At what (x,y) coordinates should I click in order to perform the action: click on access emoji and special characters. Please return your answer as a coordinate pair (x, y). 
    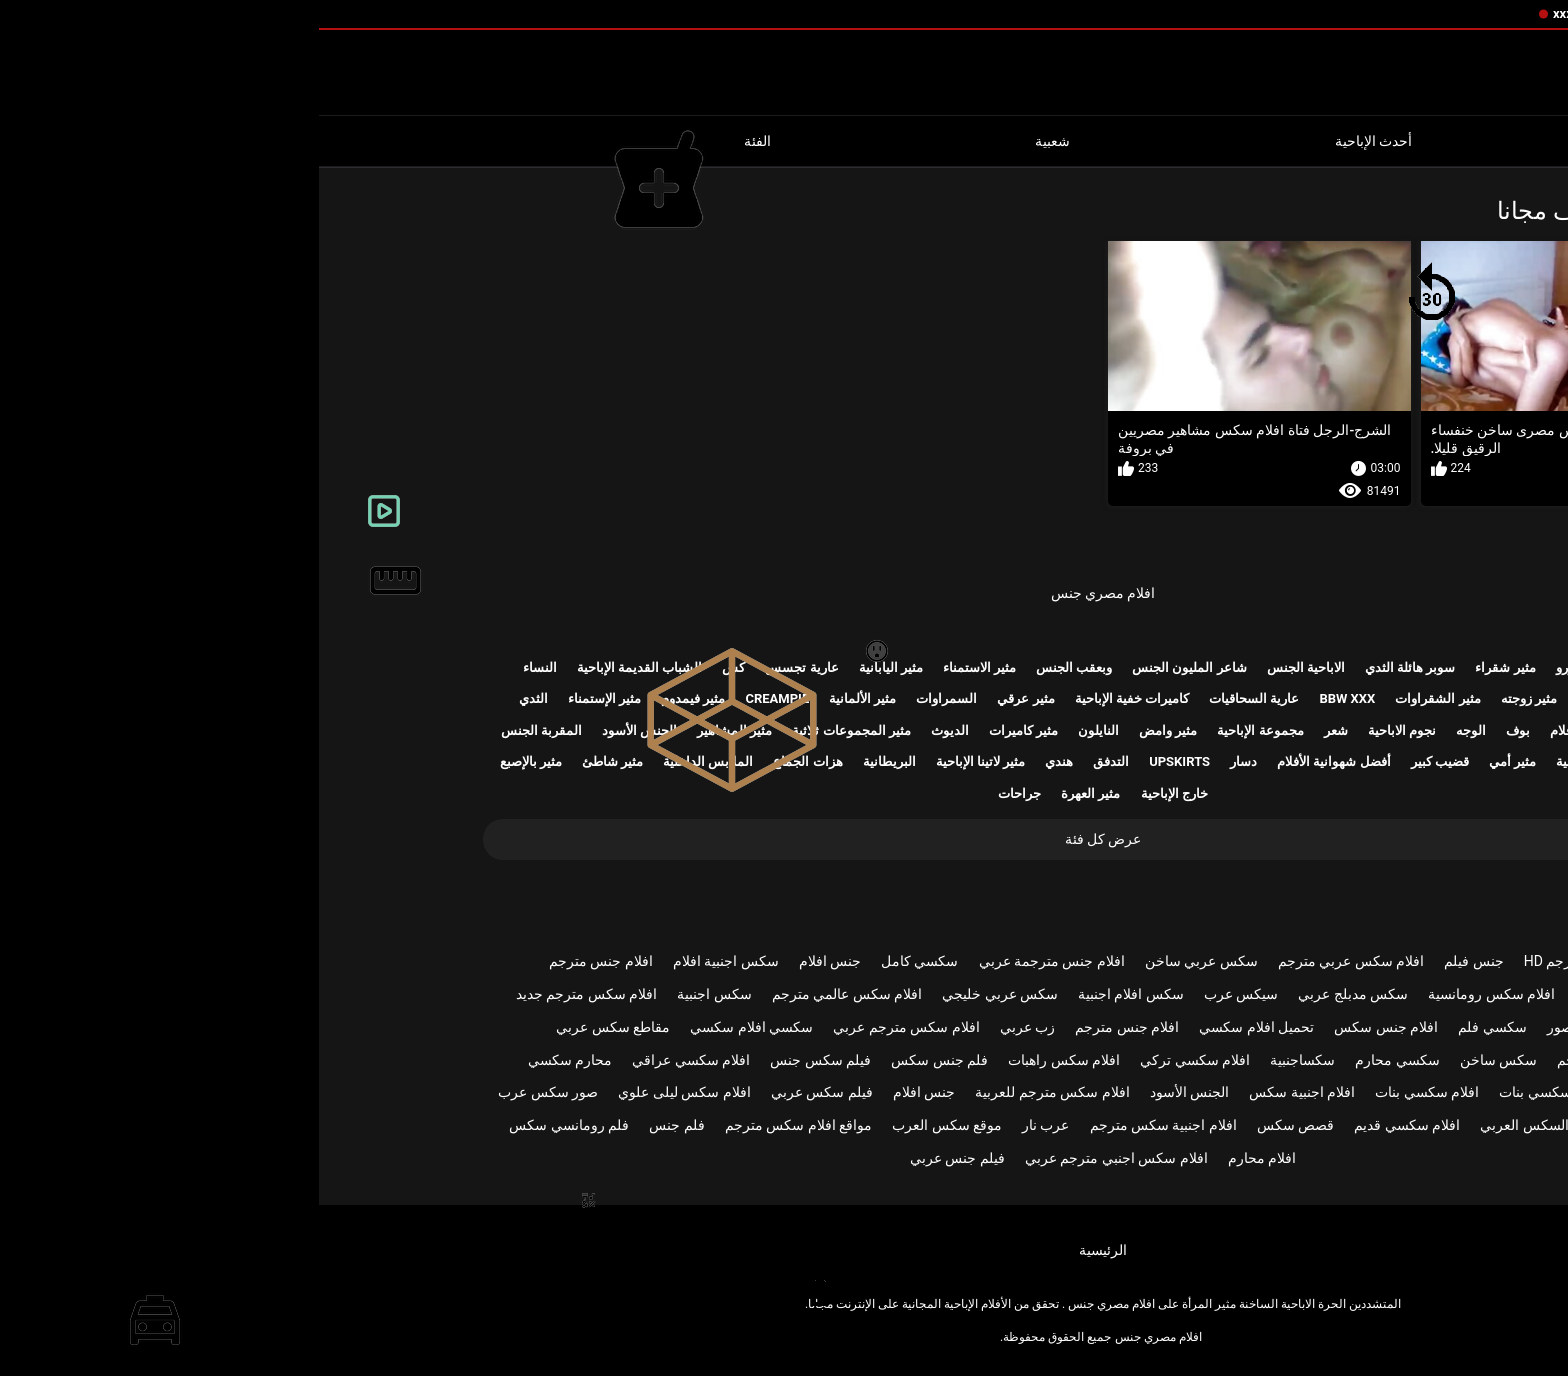
    Looking at the image, I should click on (588, 1200).